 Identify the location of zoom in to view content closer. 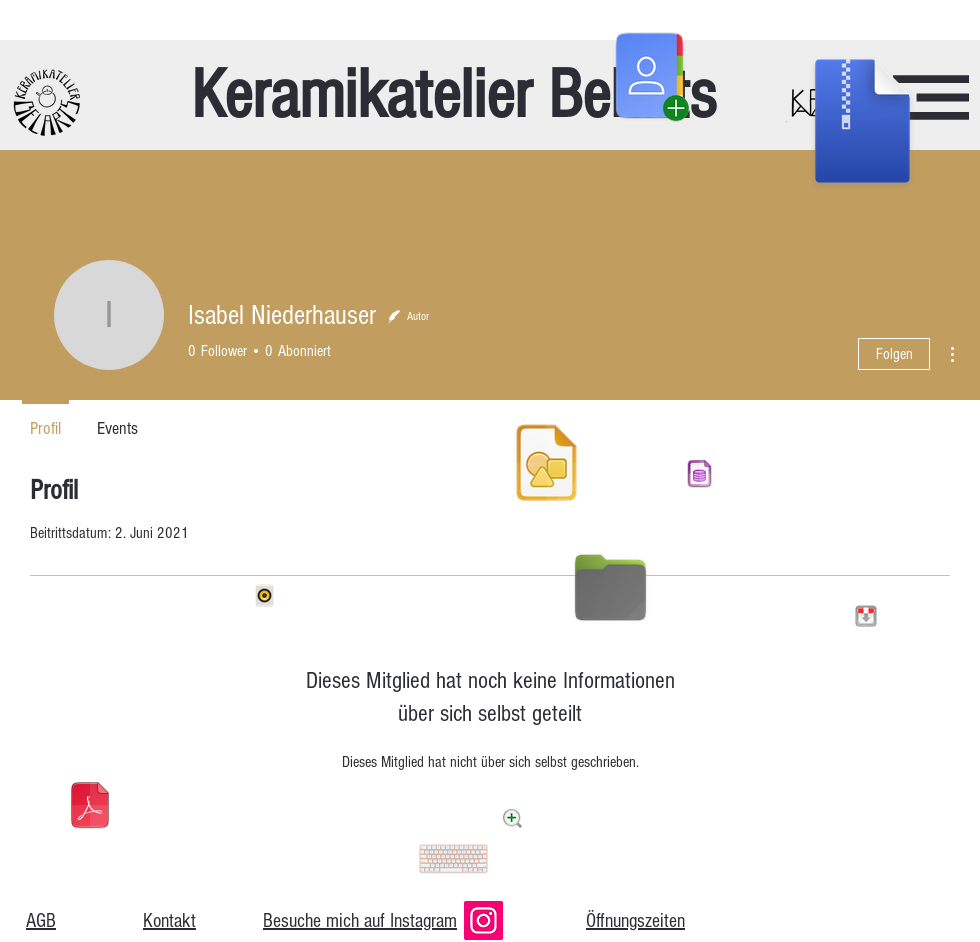
(512, 818).